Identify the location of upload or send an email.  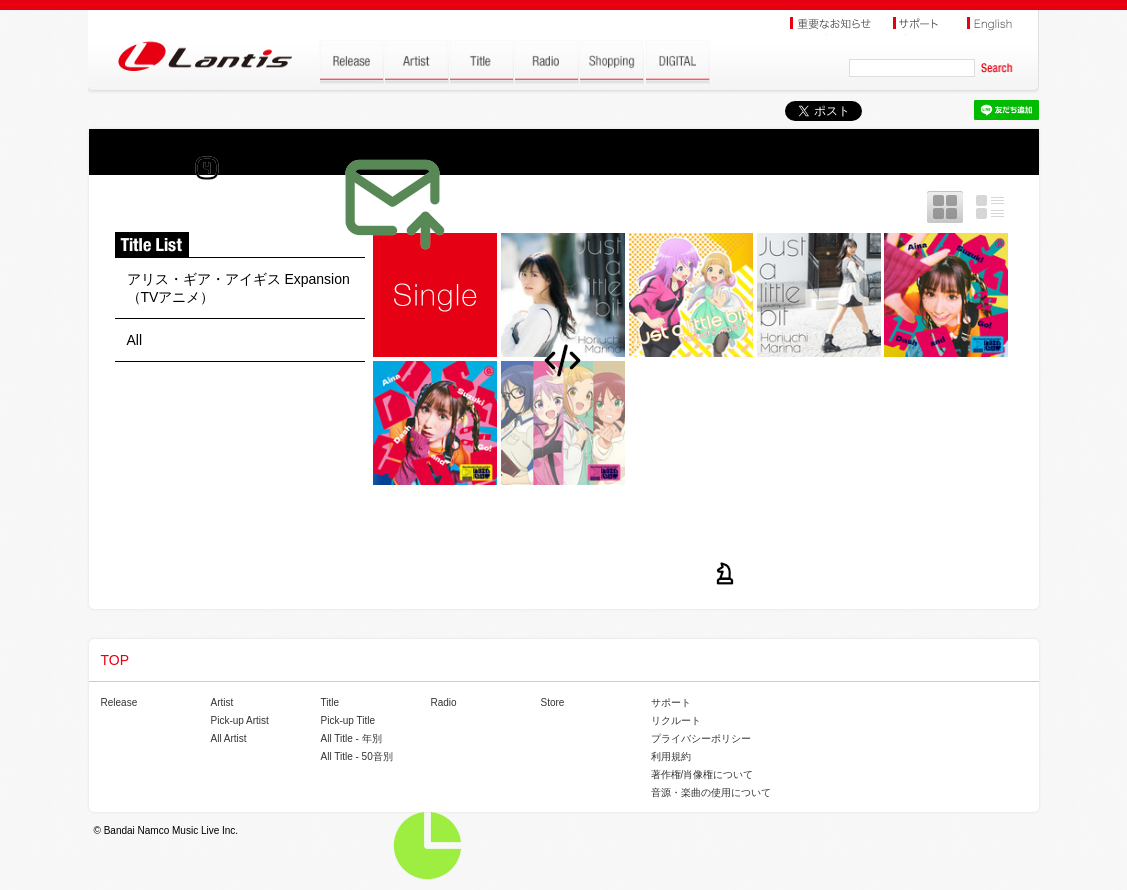
(392, 197).